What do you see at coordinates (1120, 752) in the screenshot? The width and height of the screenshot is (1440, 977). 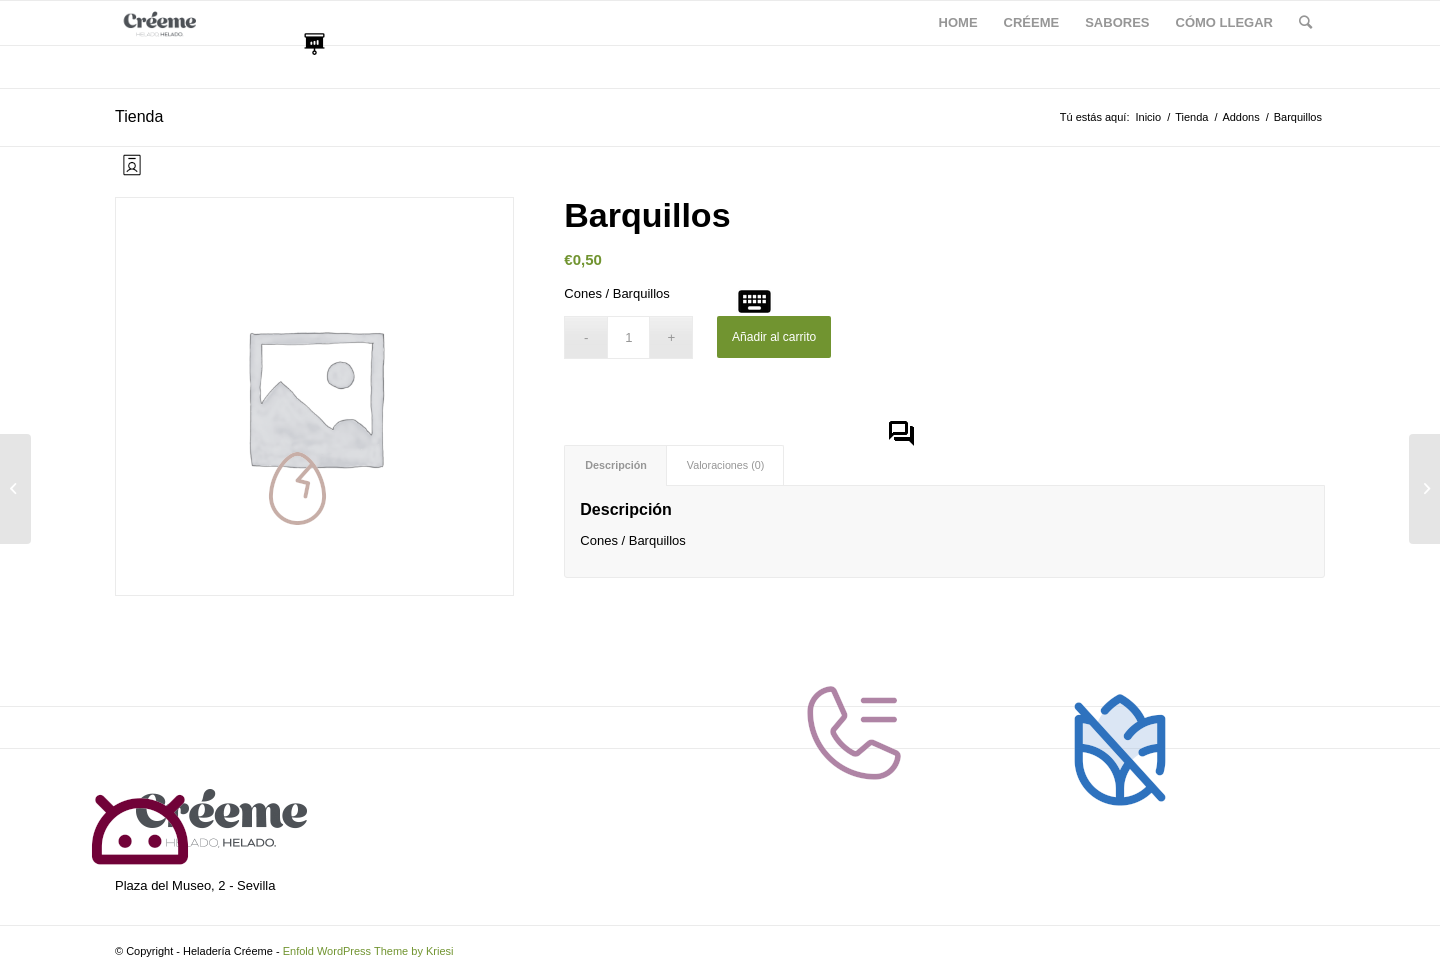 I see `indicates gluten-free or grain-free option` at bounding box center [1120, 752].